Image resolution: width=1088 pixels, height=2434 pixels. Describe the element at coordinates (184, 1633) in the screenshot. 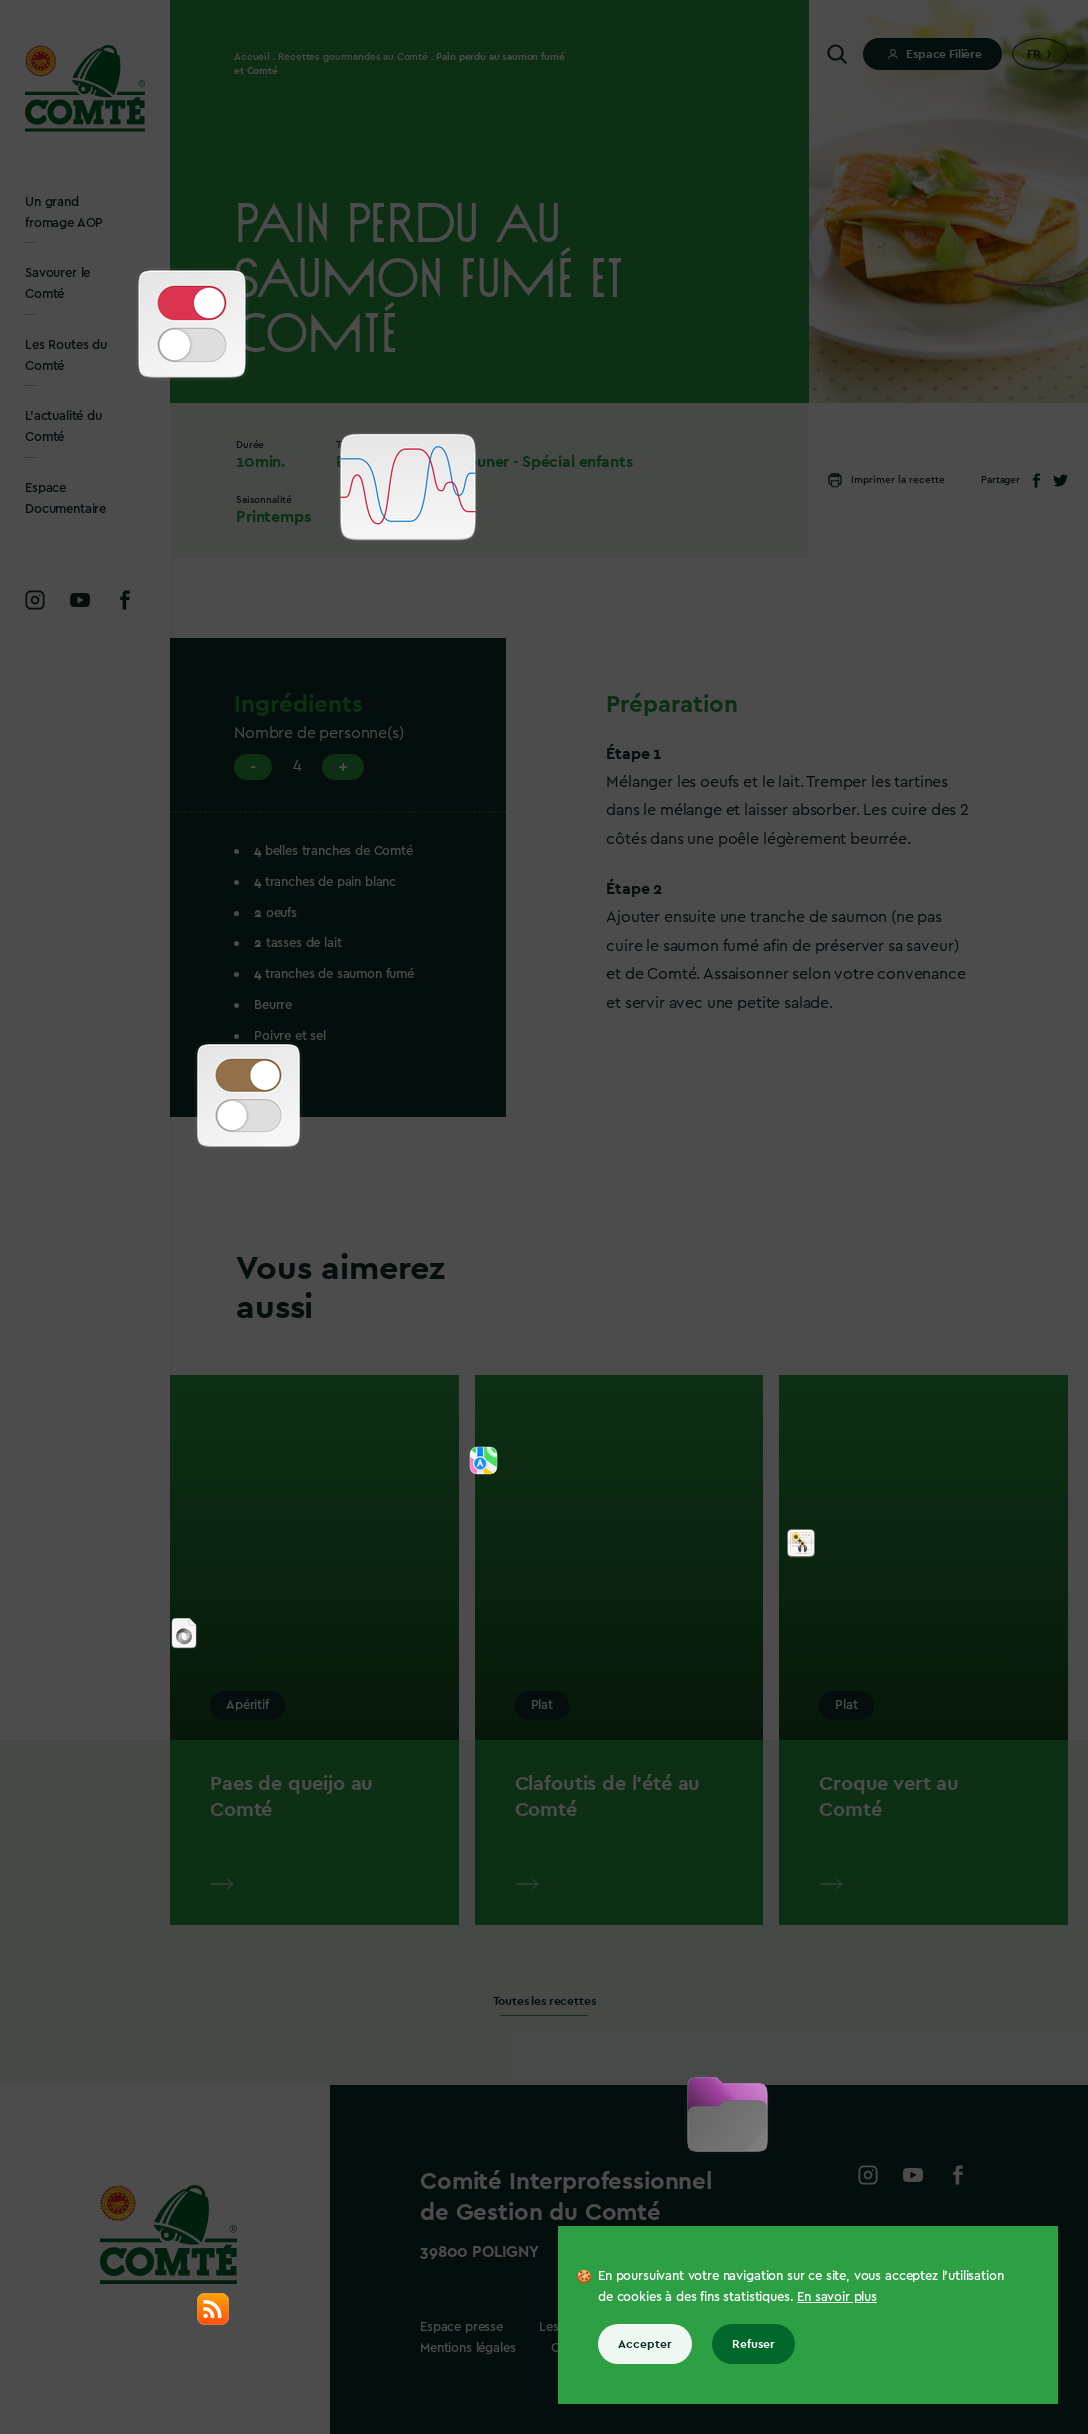

I see `json file type indicator` at that location.